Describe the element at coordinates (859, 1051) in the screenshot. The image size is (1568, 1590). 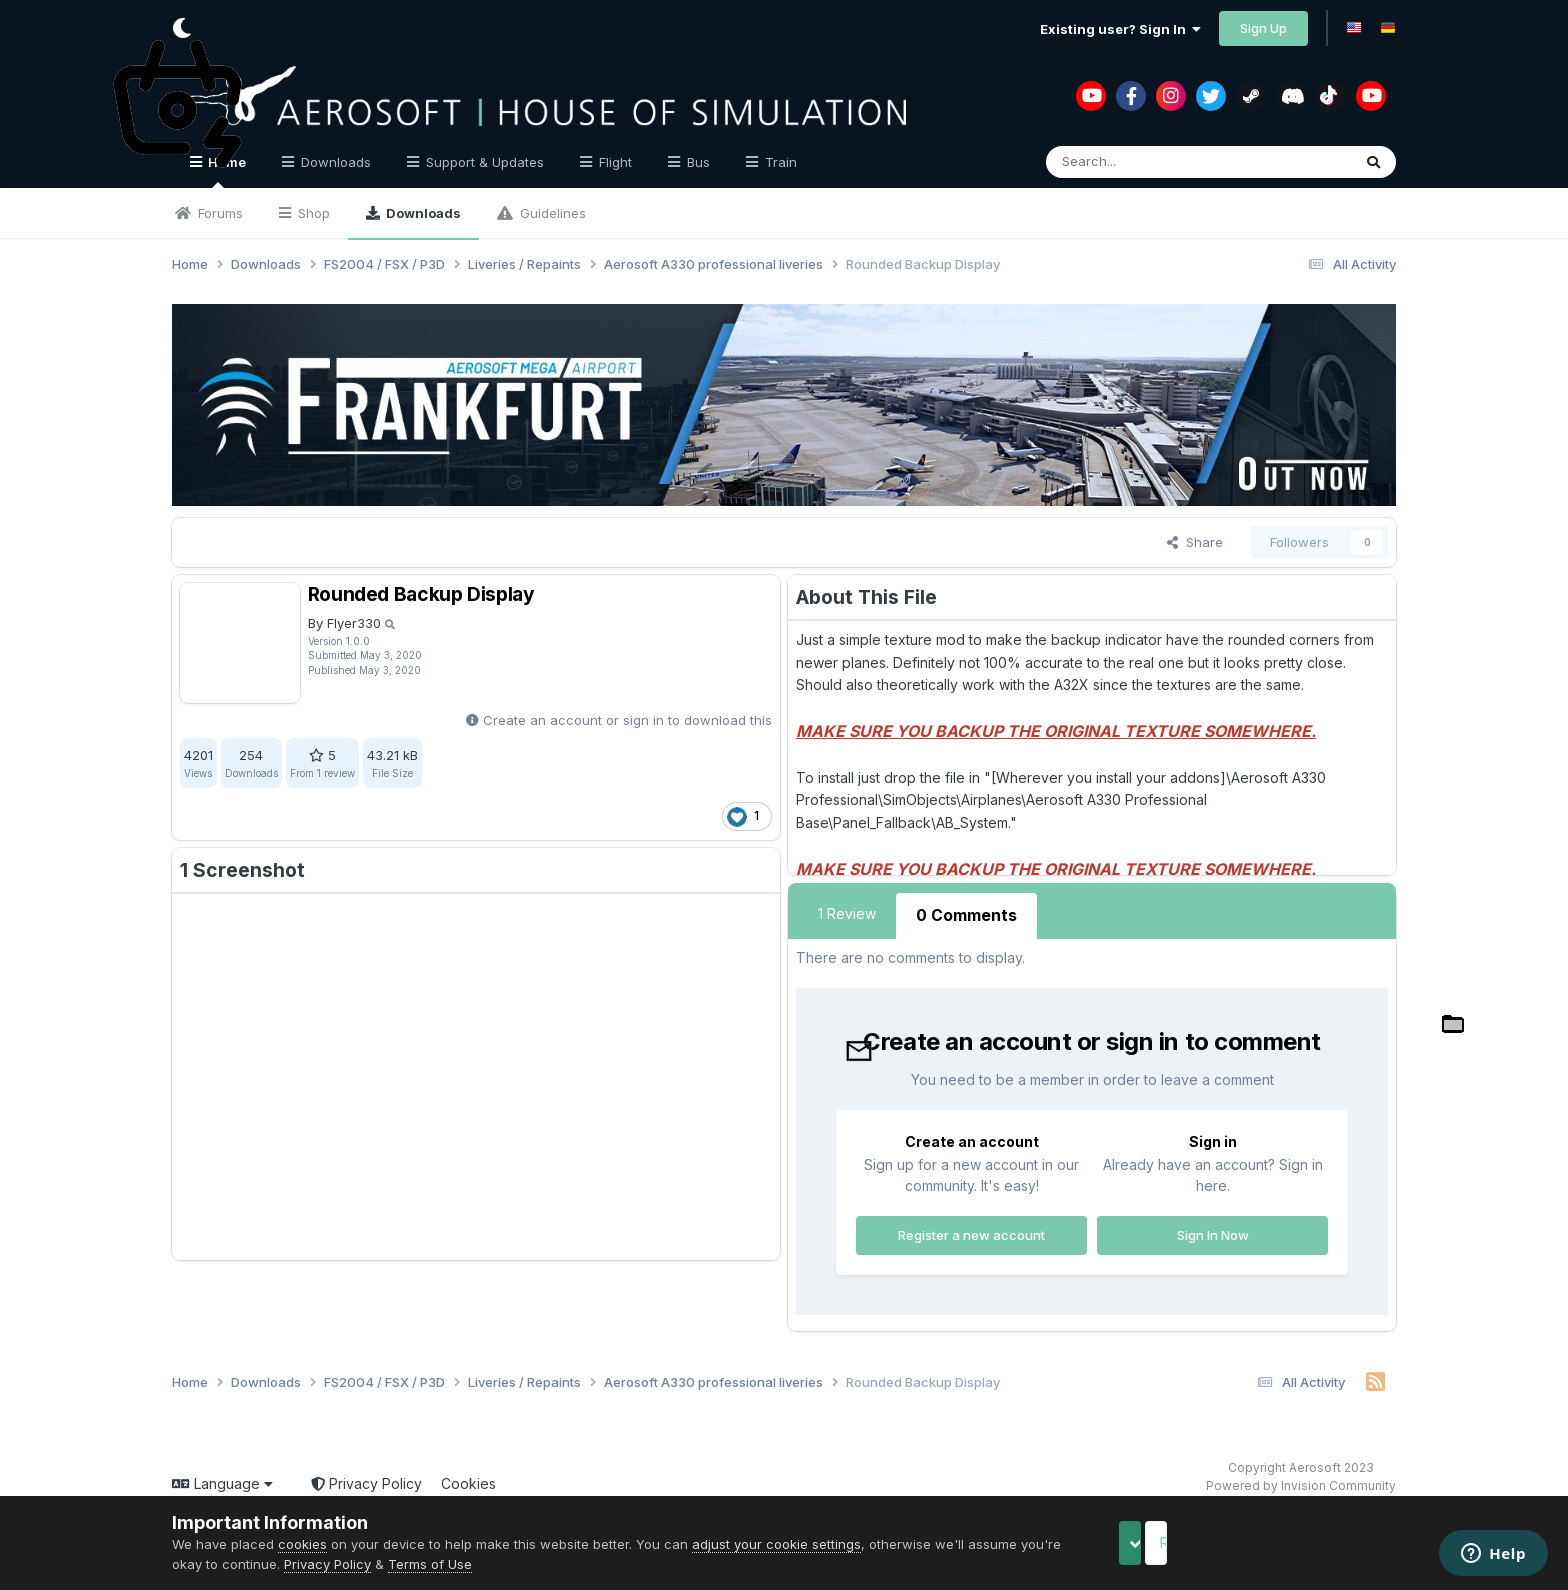
I see `open your email inbox` at that location.